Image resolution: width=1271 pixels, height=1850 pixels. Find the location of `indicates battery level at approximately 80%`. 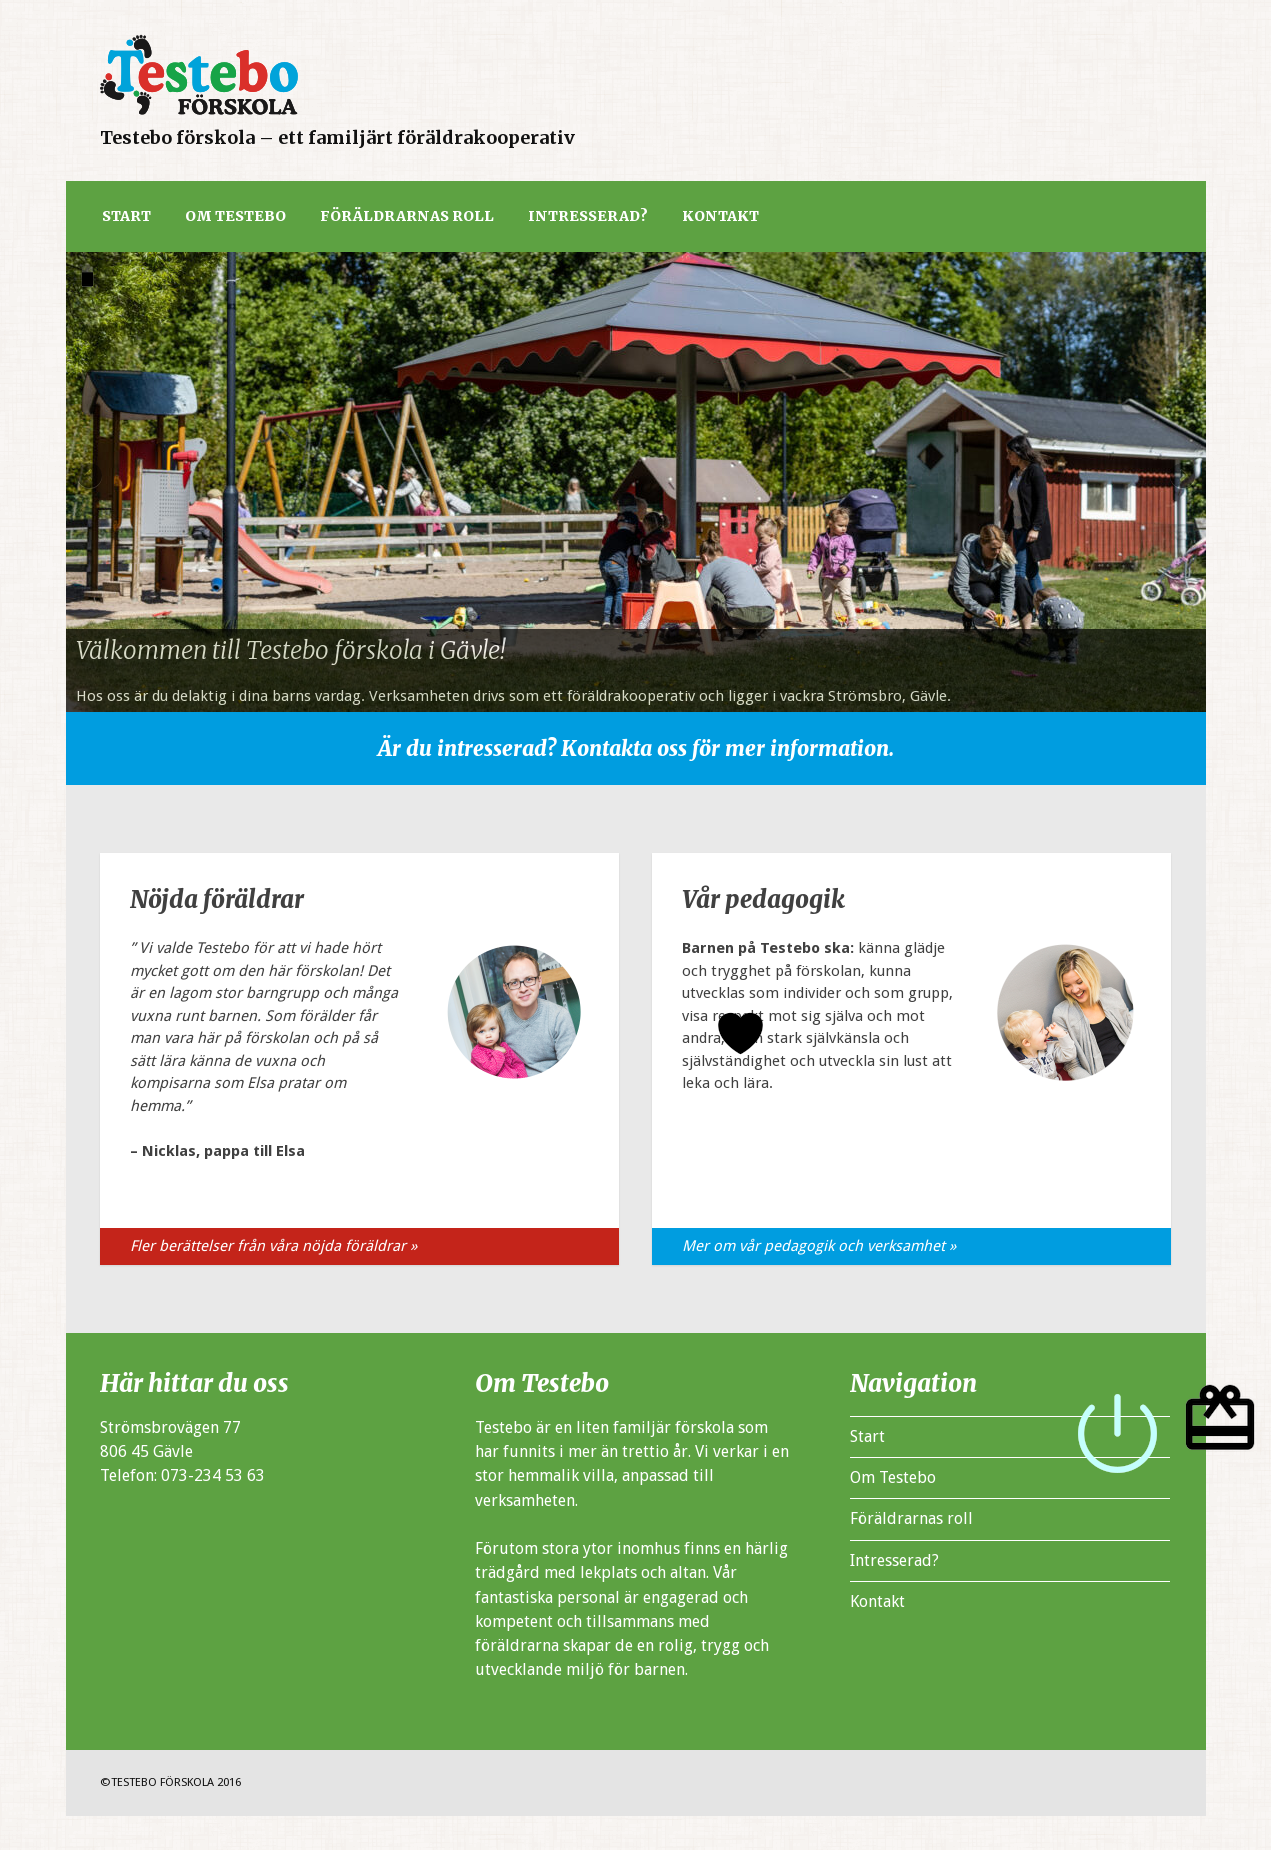

indicates battery level at approximately 80% is located at coordinates (87, 275).